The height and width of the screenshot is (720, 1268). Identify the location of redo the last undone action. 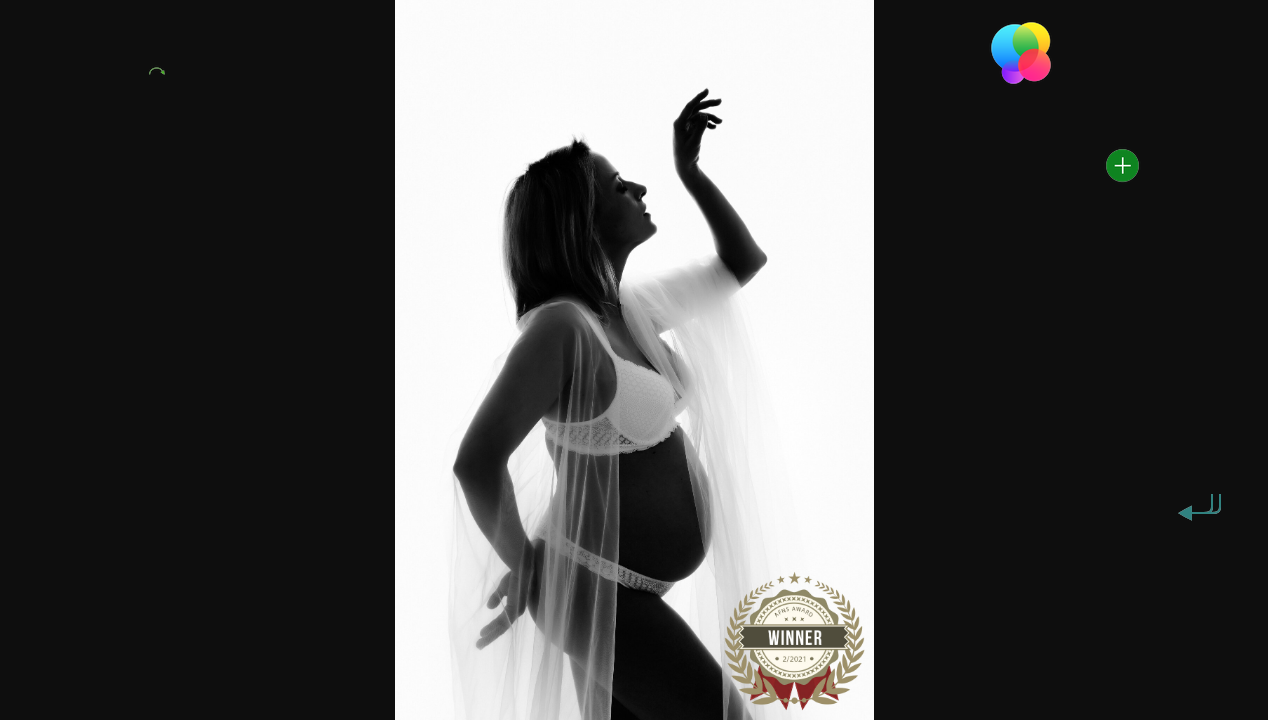
(157, 71).